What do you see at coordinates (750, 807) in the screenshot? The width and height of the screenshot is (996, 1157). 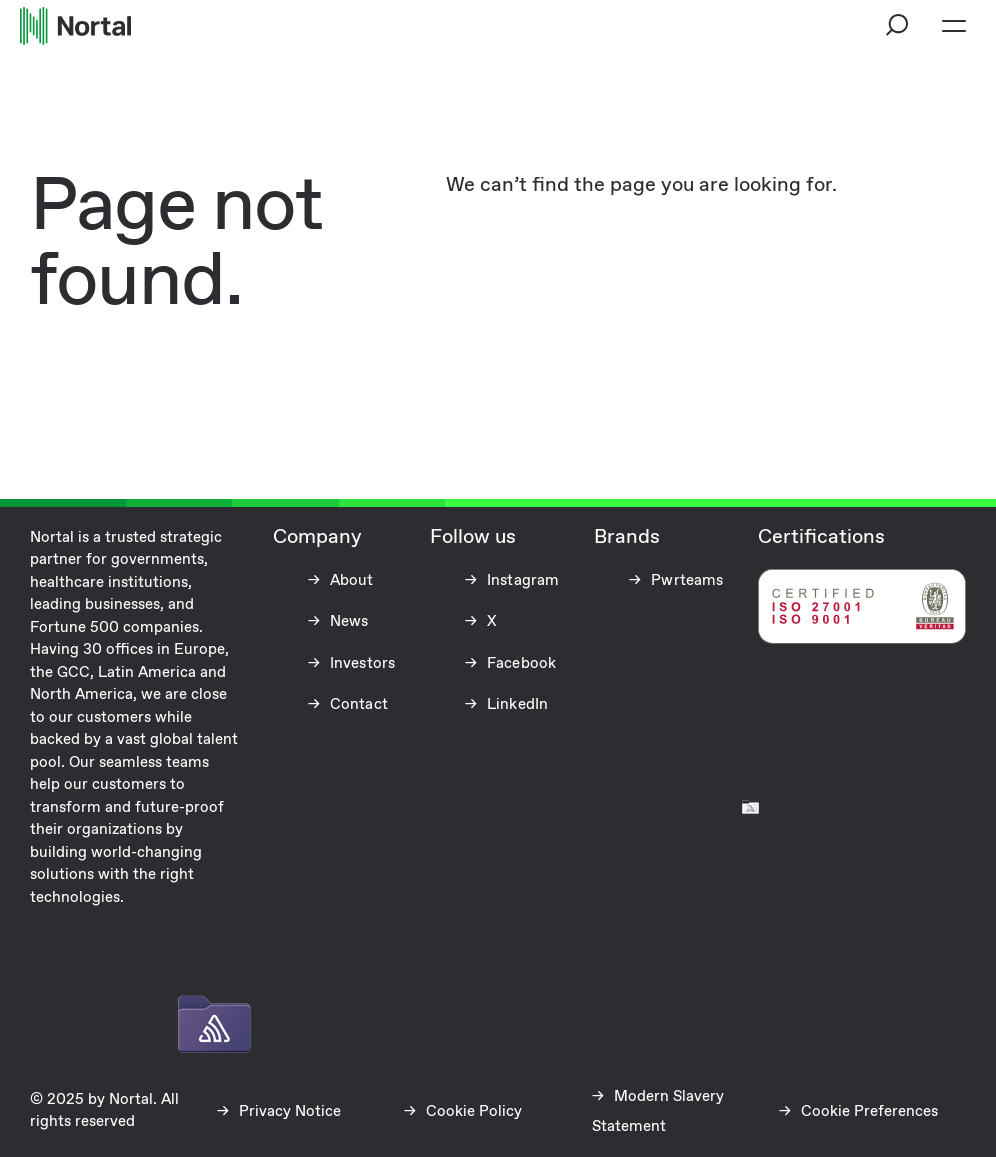 I see `open midjourney projects folder` at bounding box center [750, 807].